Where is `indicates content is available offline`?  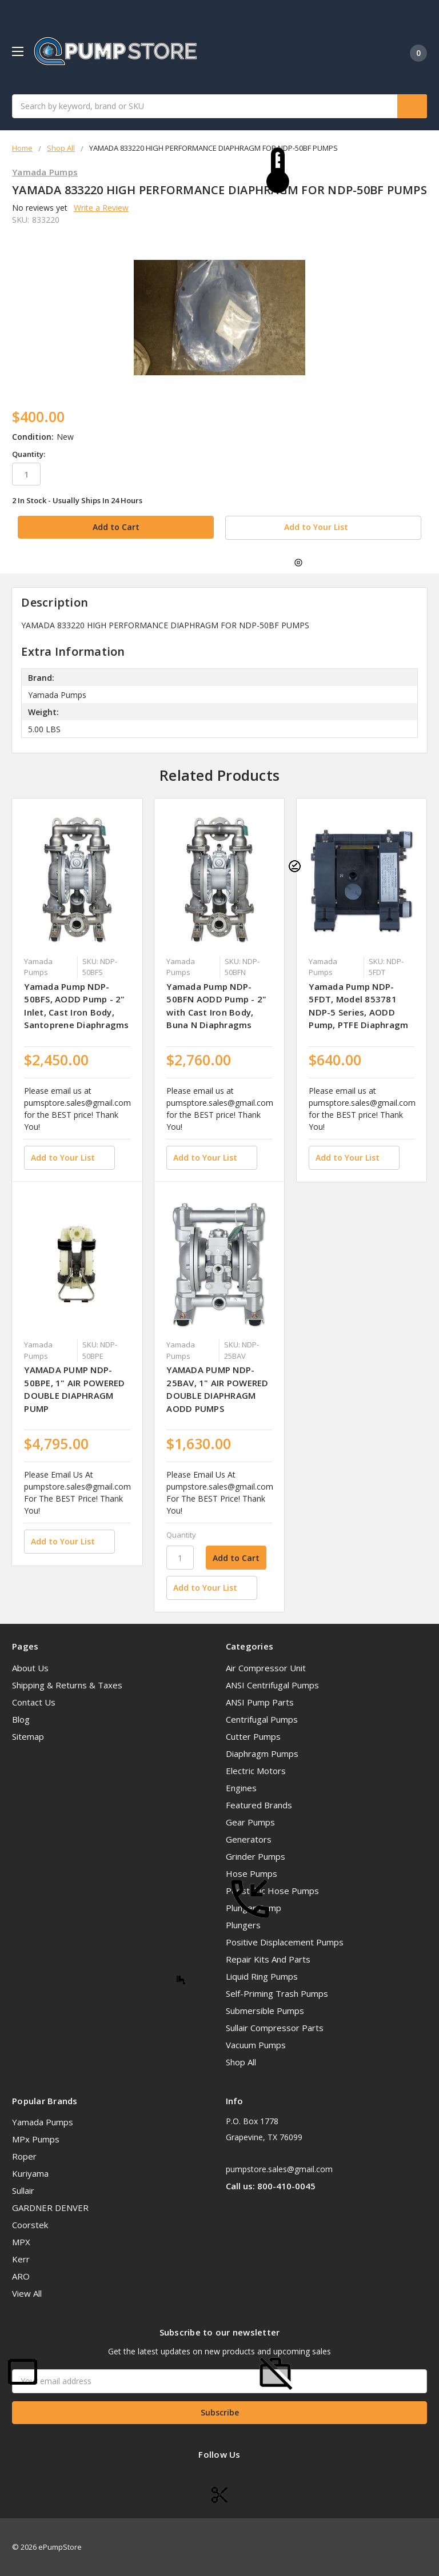
indicates content is available offline is located at coordinates (294, 866).